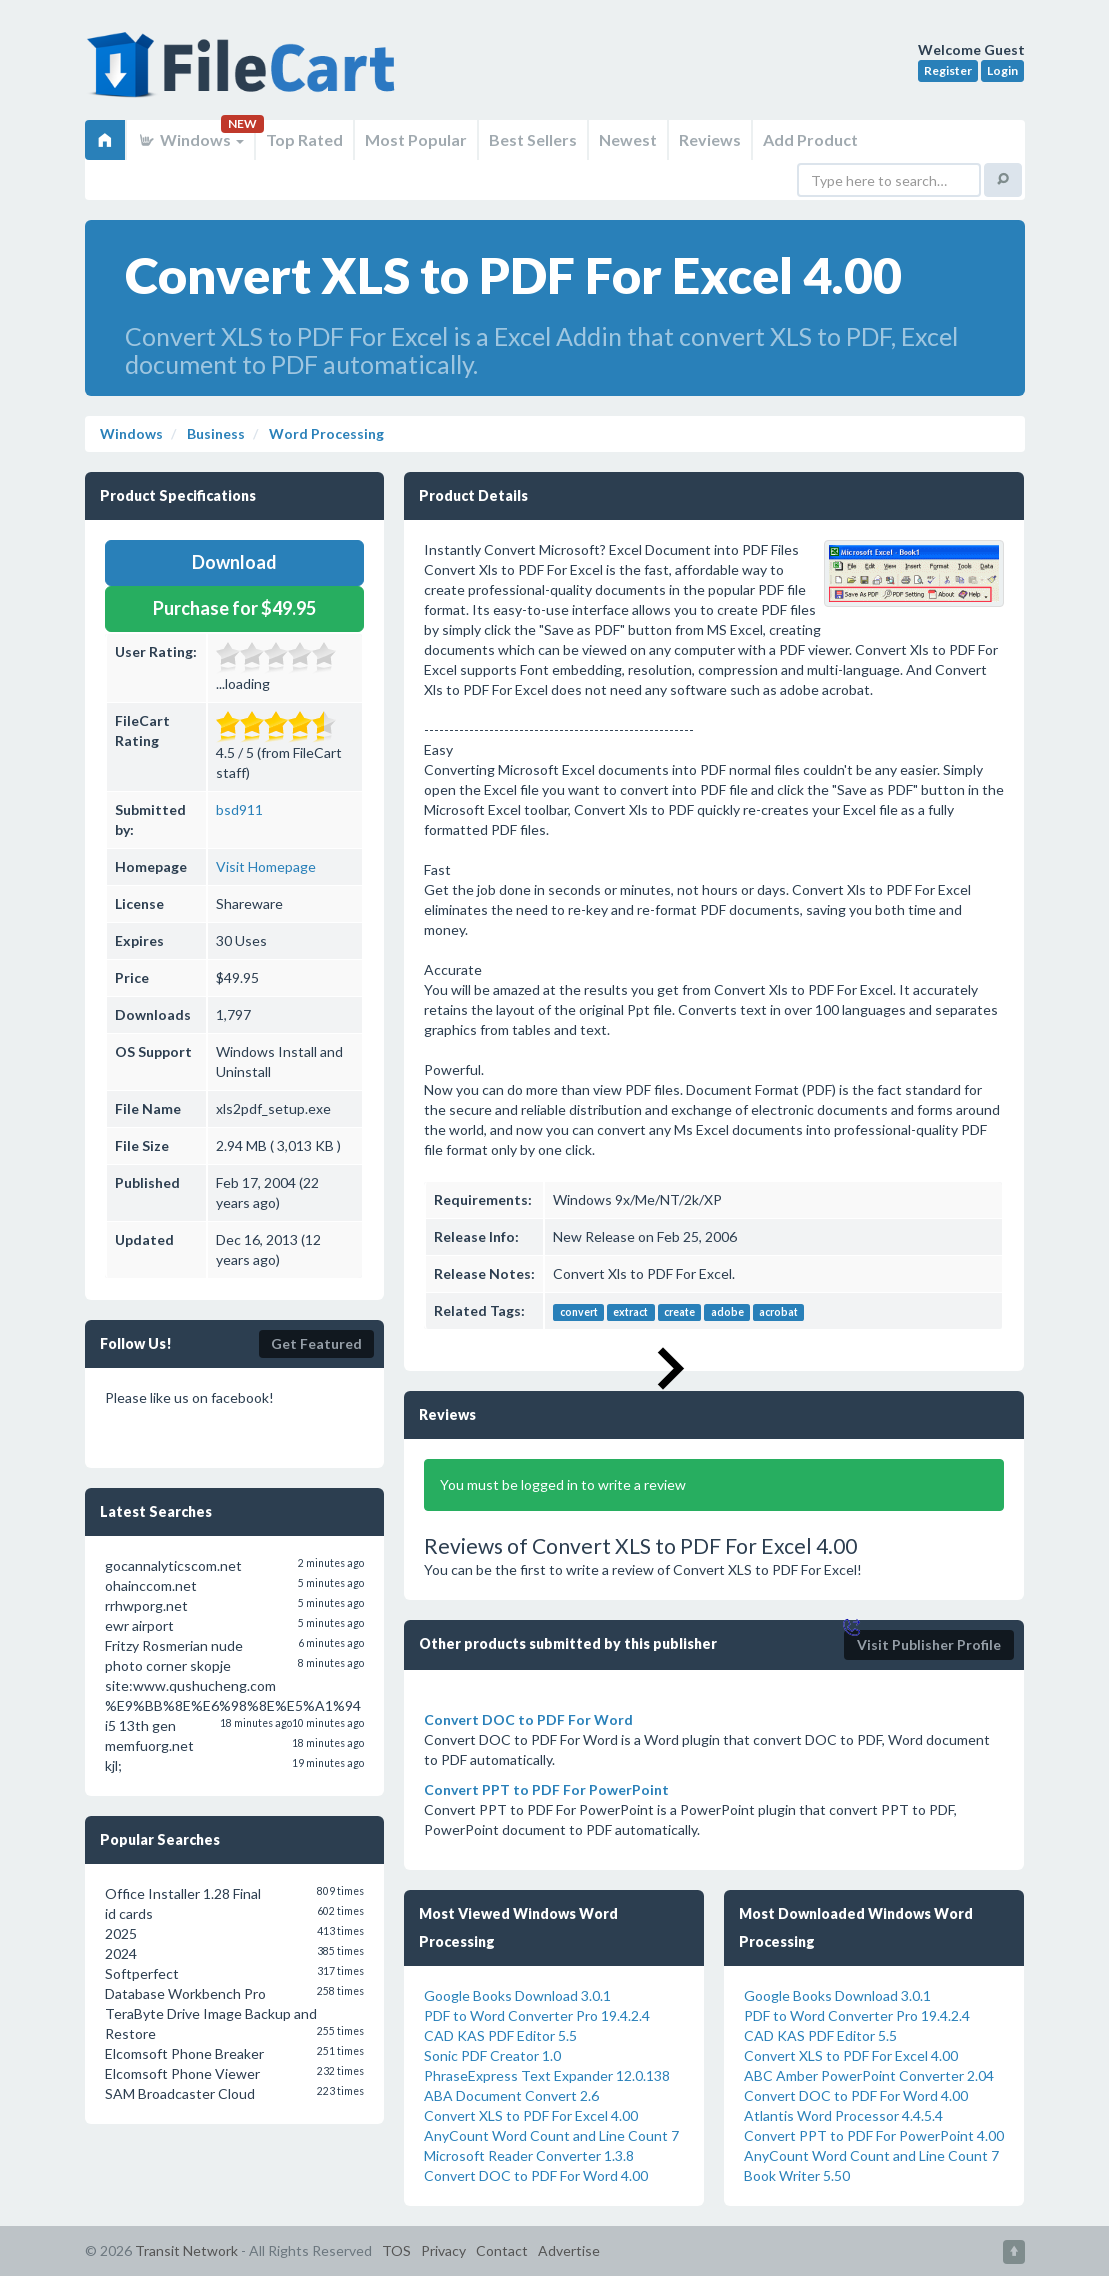 The width and height of the screenshot is (1109, 2276). I want to click on navigate to the next item or screen, so click(670, 1368).